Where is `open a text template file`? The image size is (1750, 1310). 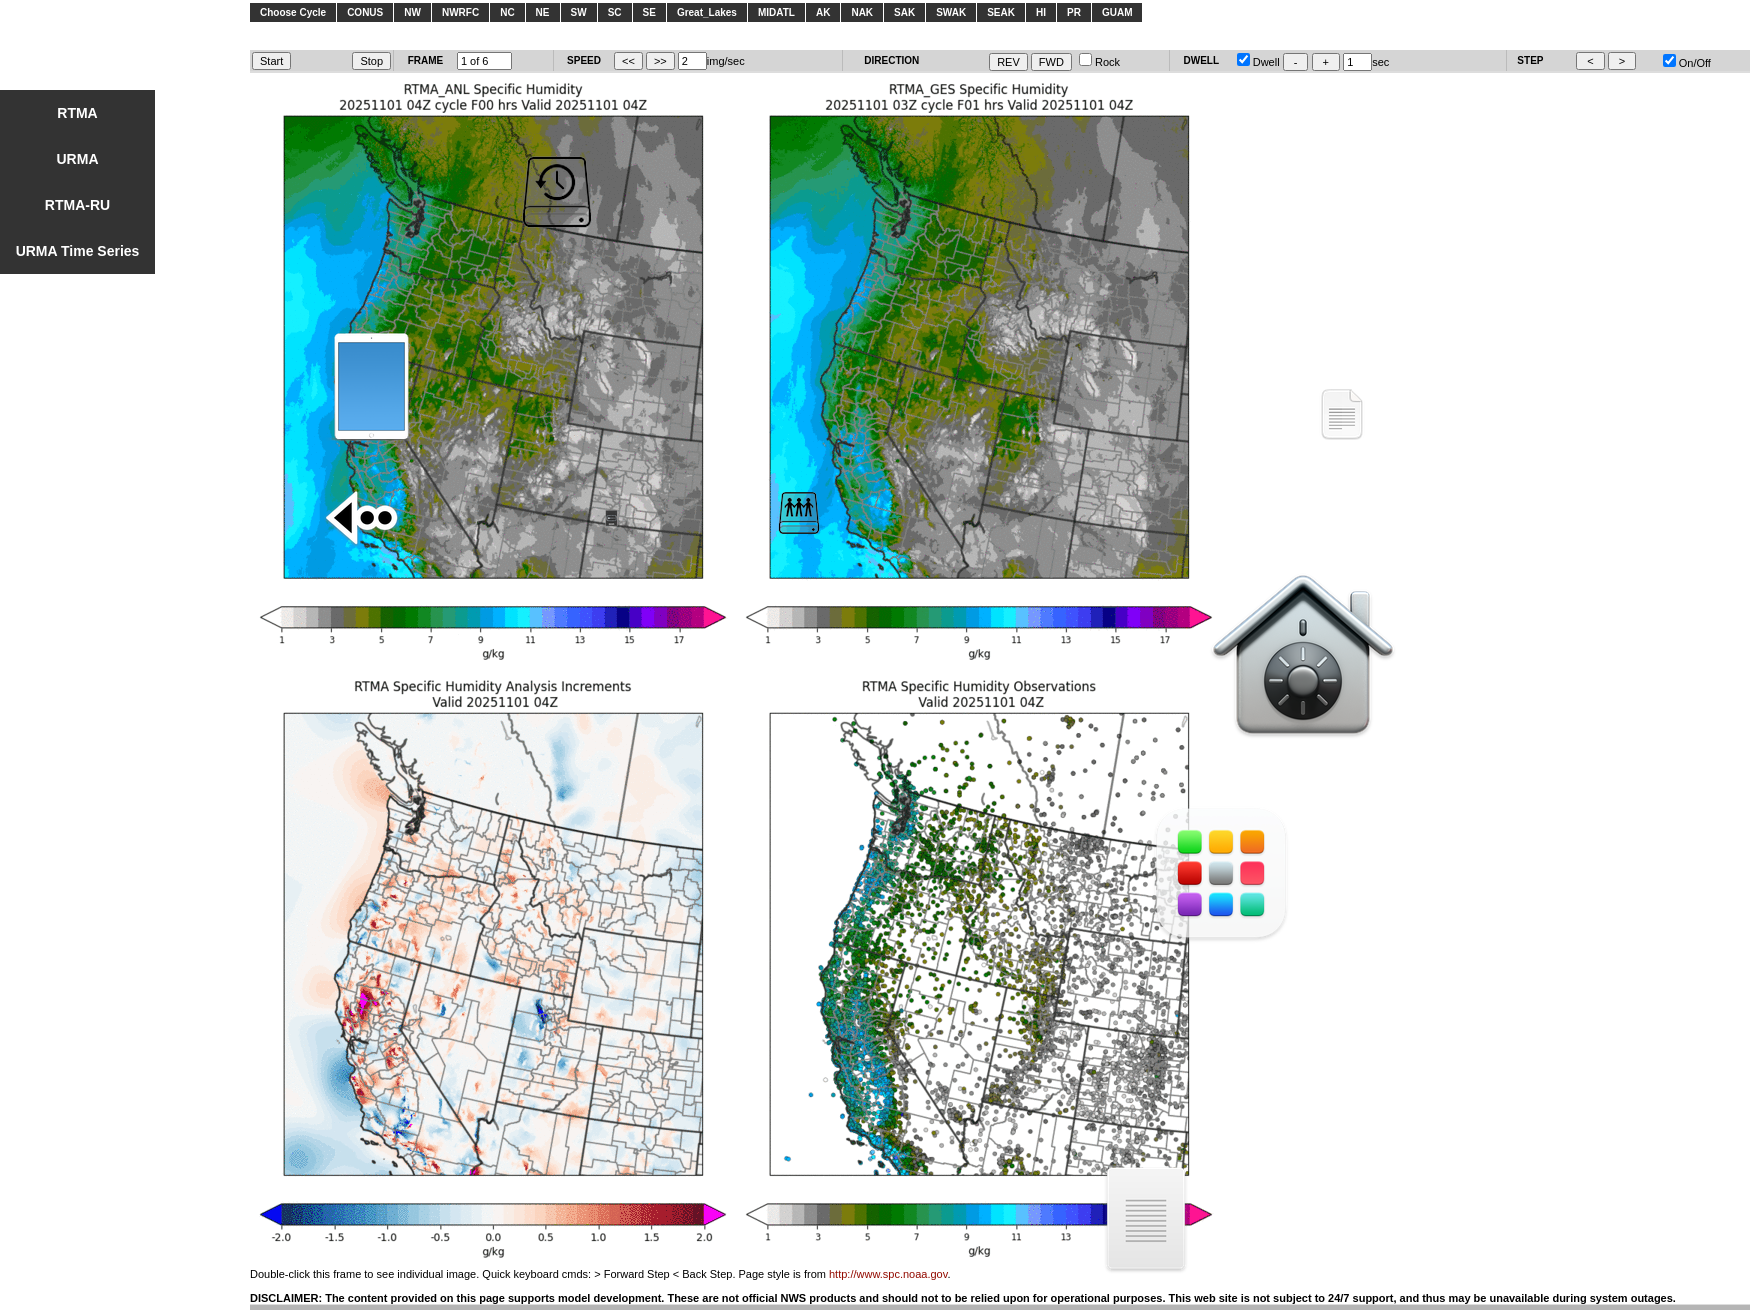
open a text template file is located at coordinates (1146, 1220).